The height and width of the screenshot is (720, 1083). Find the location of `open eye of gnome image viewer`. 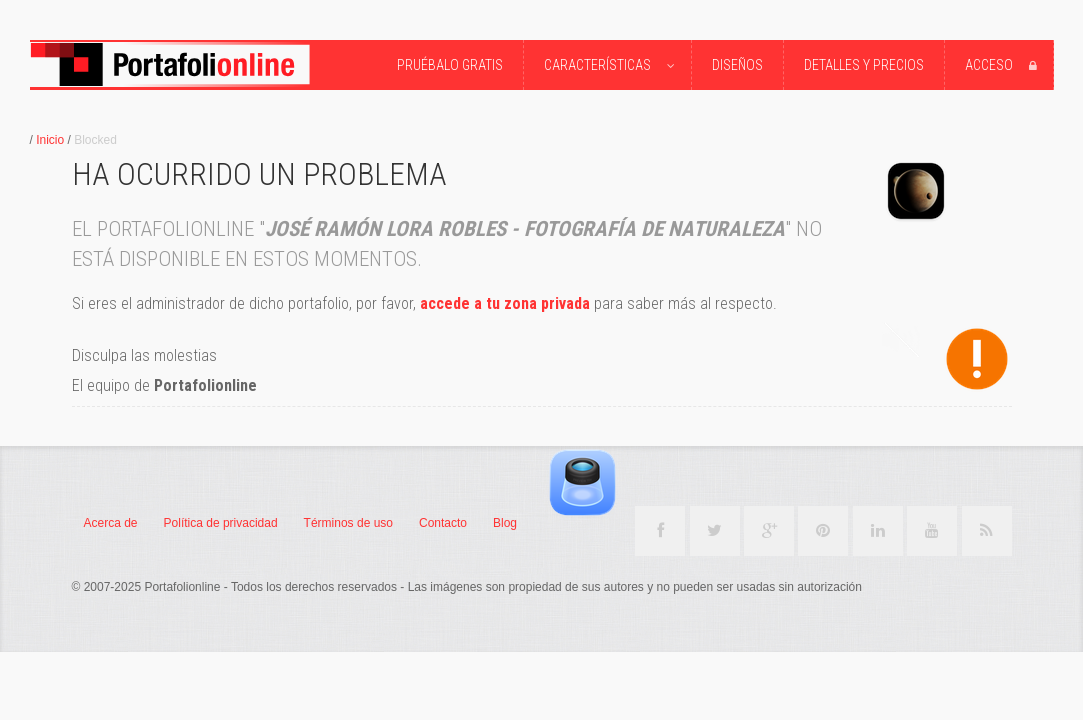

open eye of gnome image viewer is located at coordinates (582, 482).